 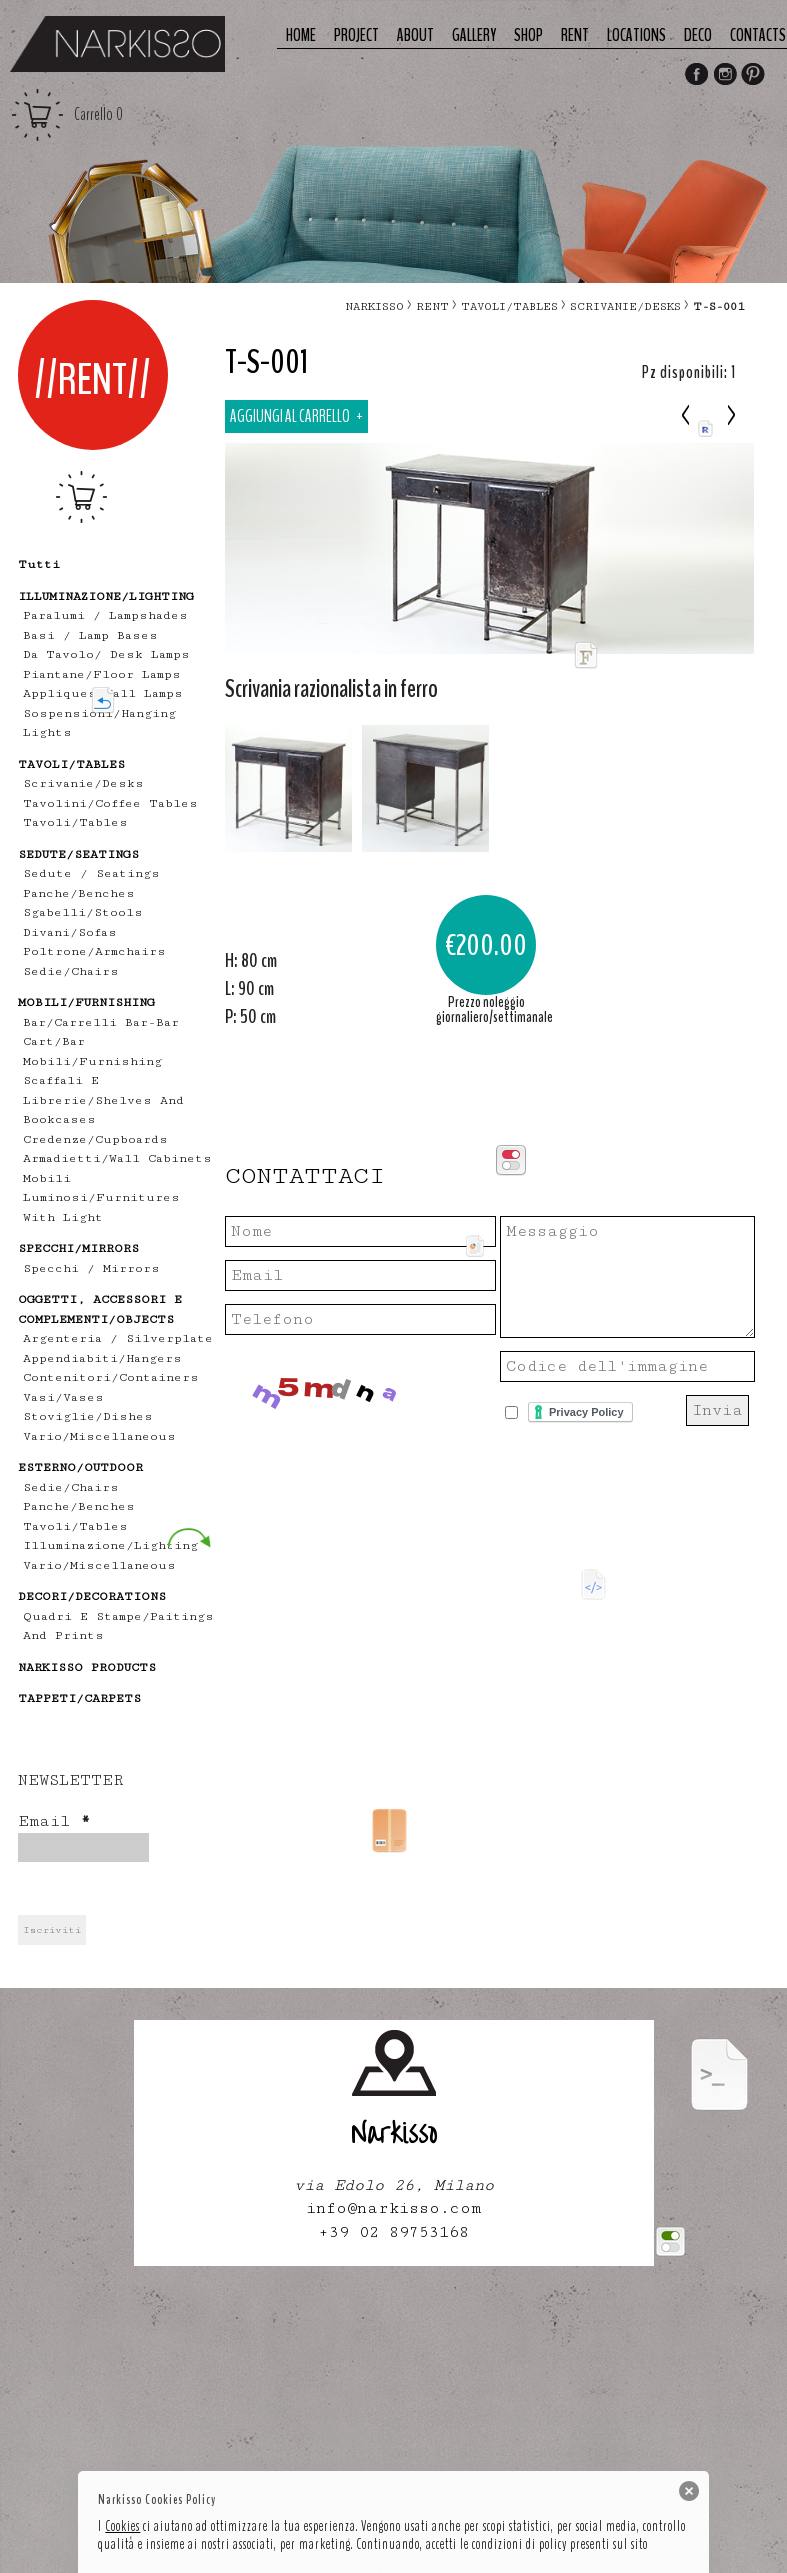 I want to click on a fortran source code file, so click(x=586, y=655).